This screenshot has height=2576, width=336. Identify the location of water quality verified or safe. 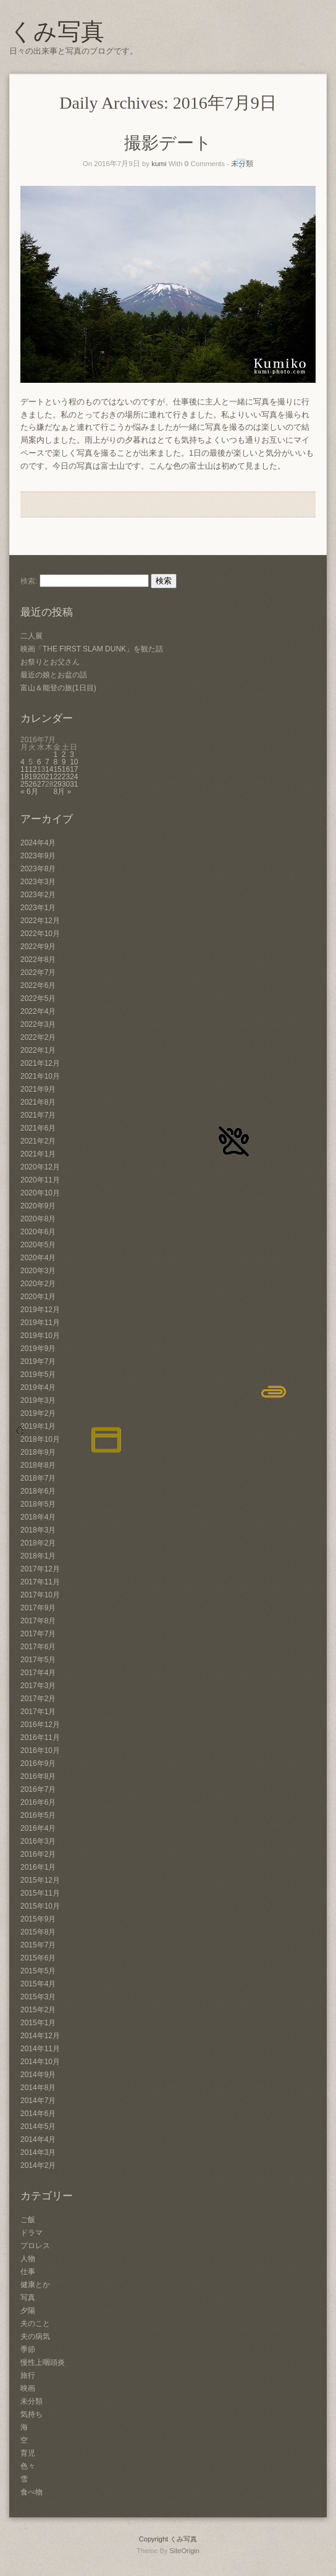
(20, 1430).